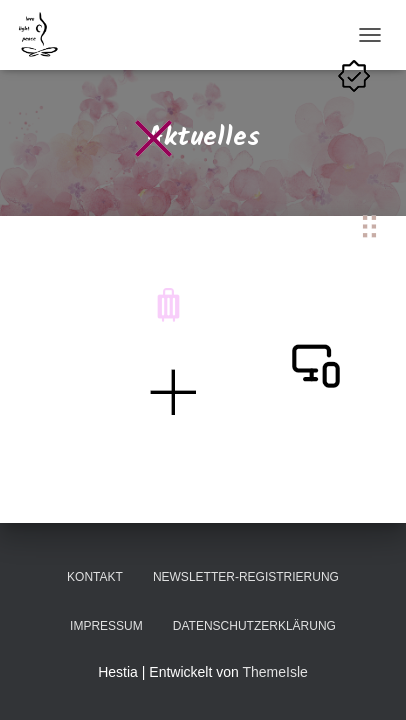 The image size is (406, 720). Describe the element at coordinates (153, 138) in the screenshot. I see `close the current window or tab` at that location.